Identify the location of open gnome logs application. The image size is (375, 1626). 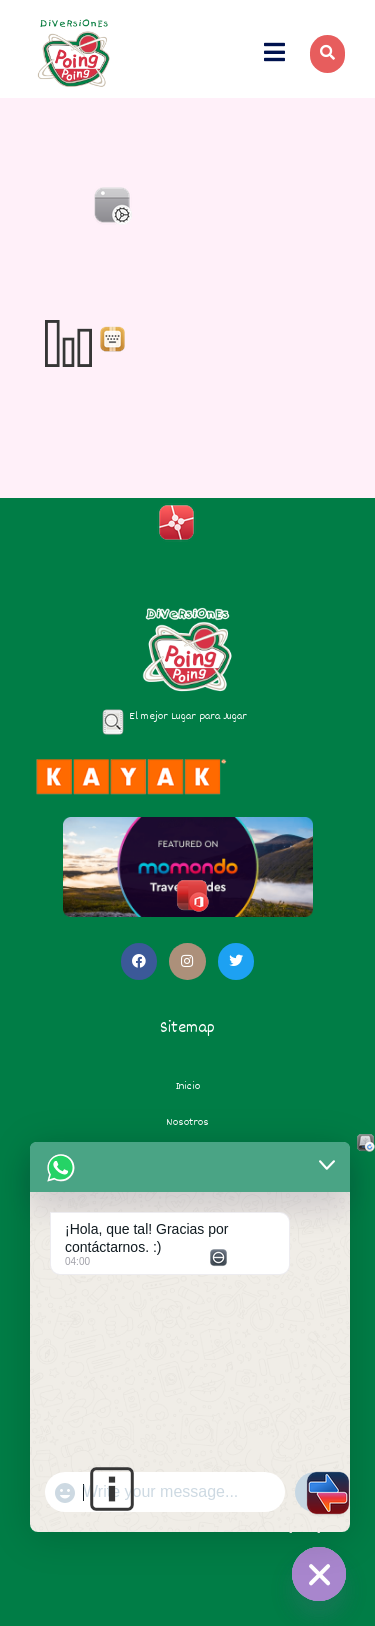
(113, 722).